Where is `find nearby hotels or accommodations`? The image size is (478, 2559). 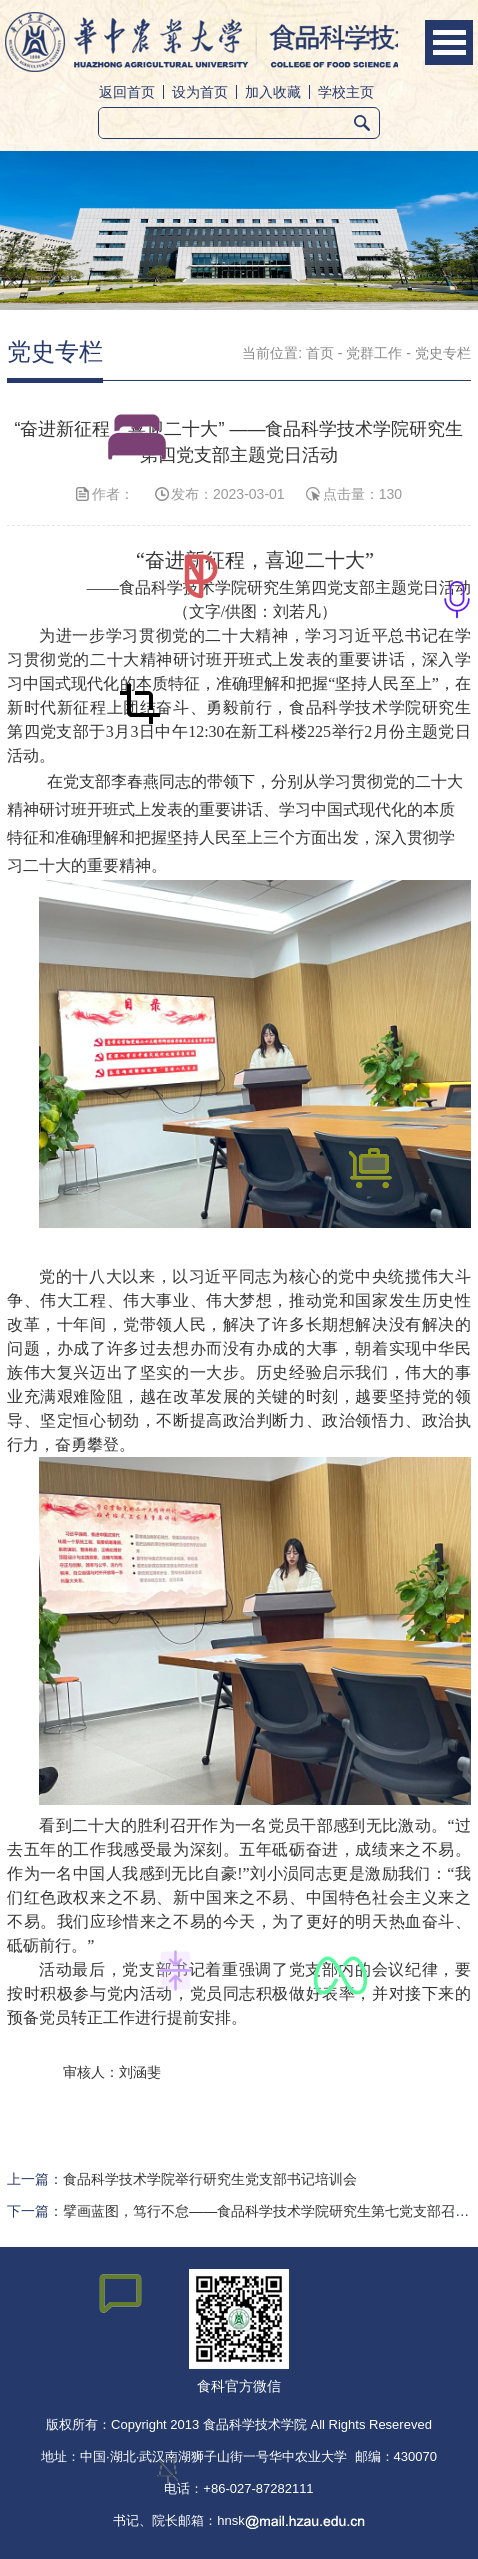 find nearby hotels or accommodations is located at coordinates (137, 437).